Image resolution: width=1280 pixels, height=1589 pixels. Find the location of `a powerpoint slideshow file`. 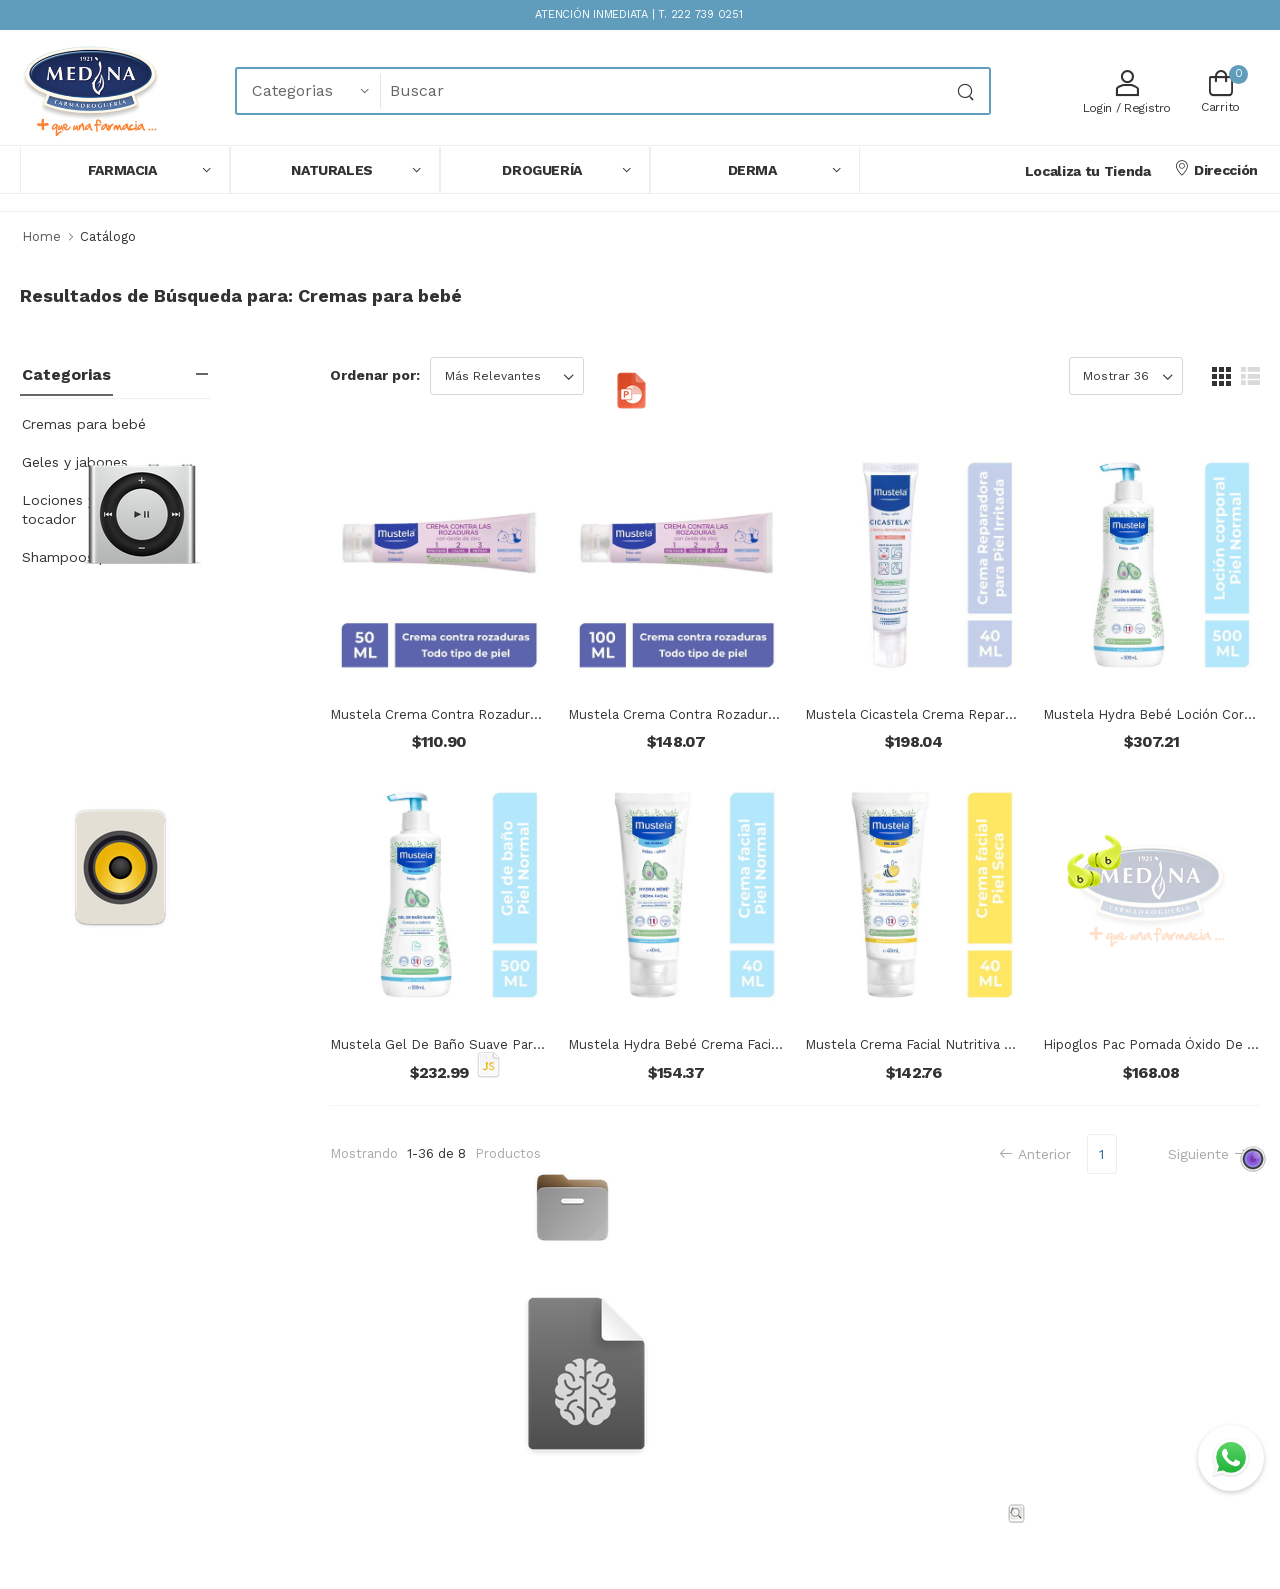

a powerpoint slideshow file is located at coordinates (631, 390).